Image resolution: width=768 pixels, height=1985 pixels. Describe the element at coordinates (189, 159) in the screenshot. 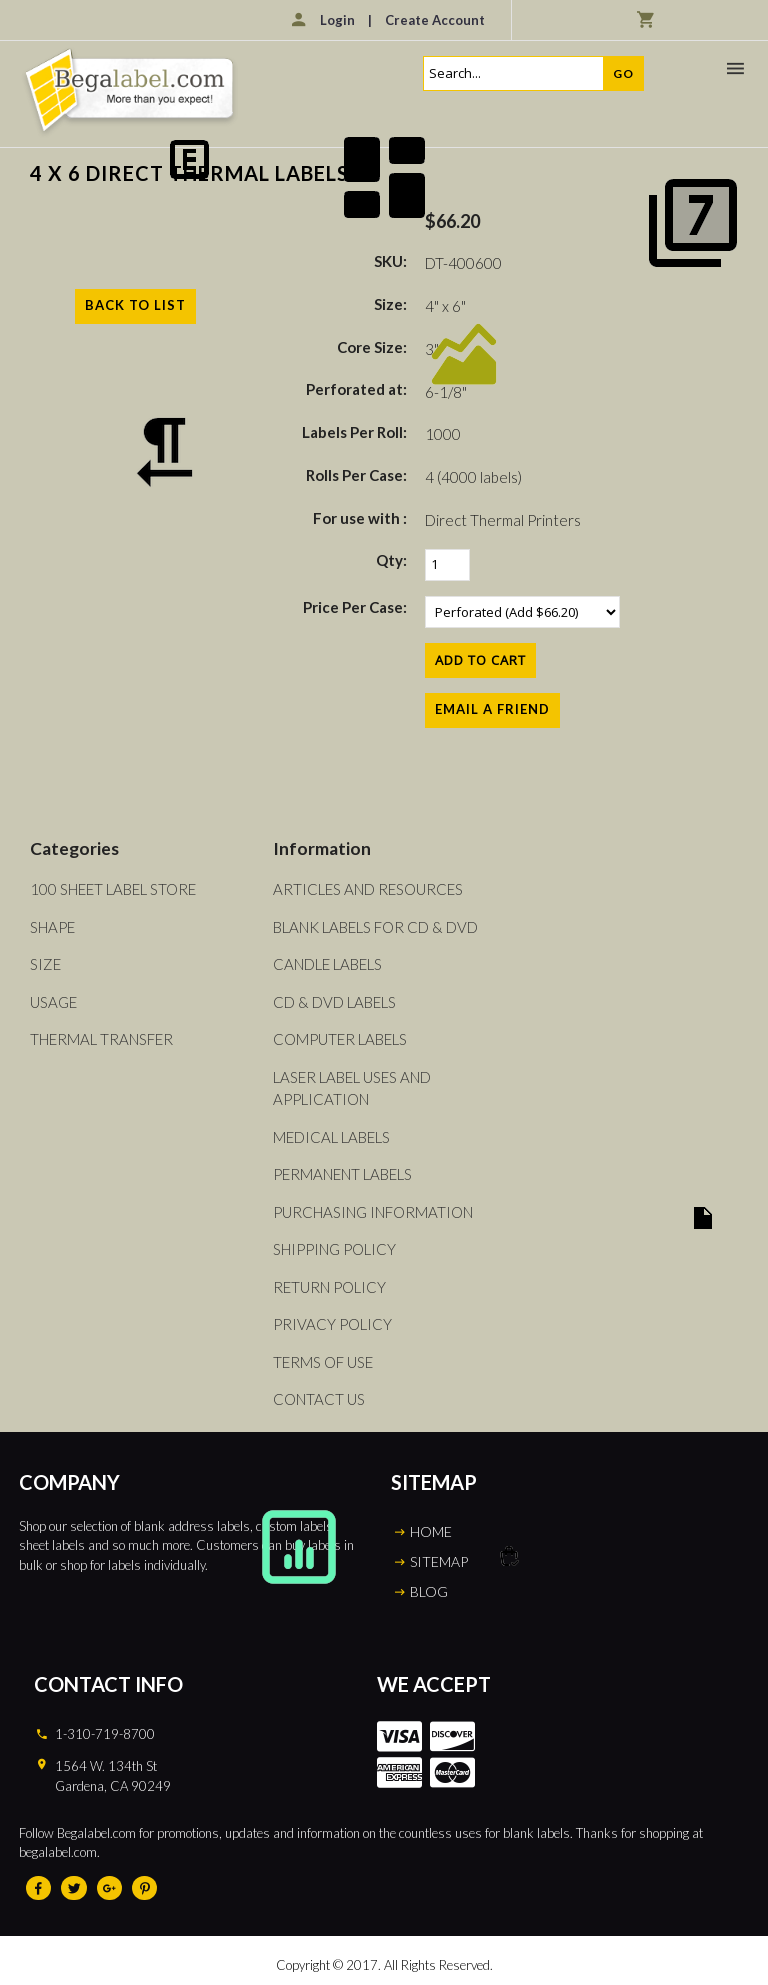

I see `indicates explicit content warning` at that location.